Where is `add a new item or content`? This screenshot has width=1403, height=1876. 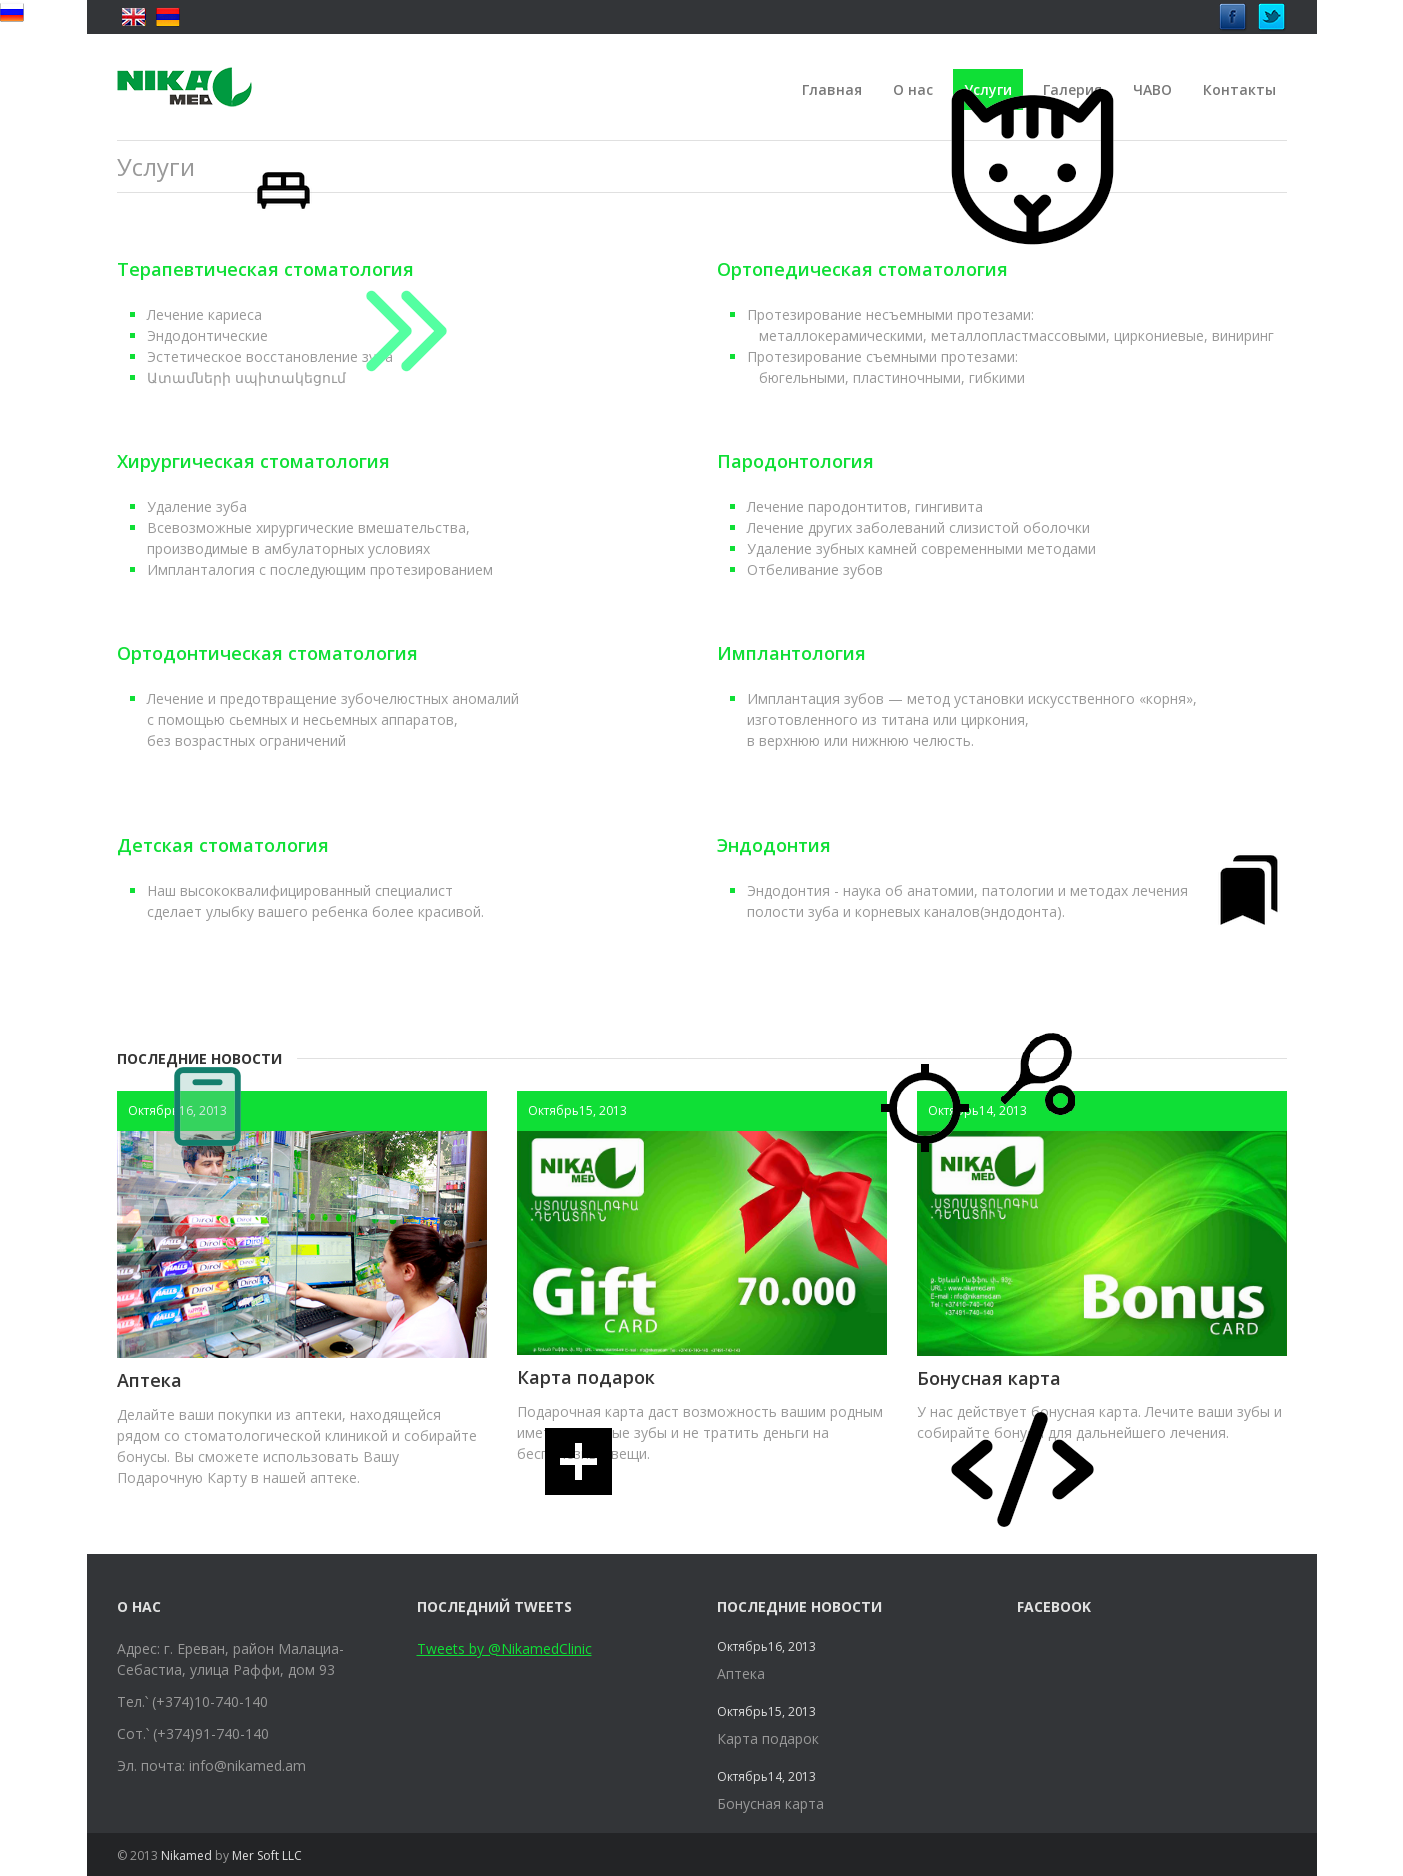 add a new item or content is located at coordinates (578, 1461).